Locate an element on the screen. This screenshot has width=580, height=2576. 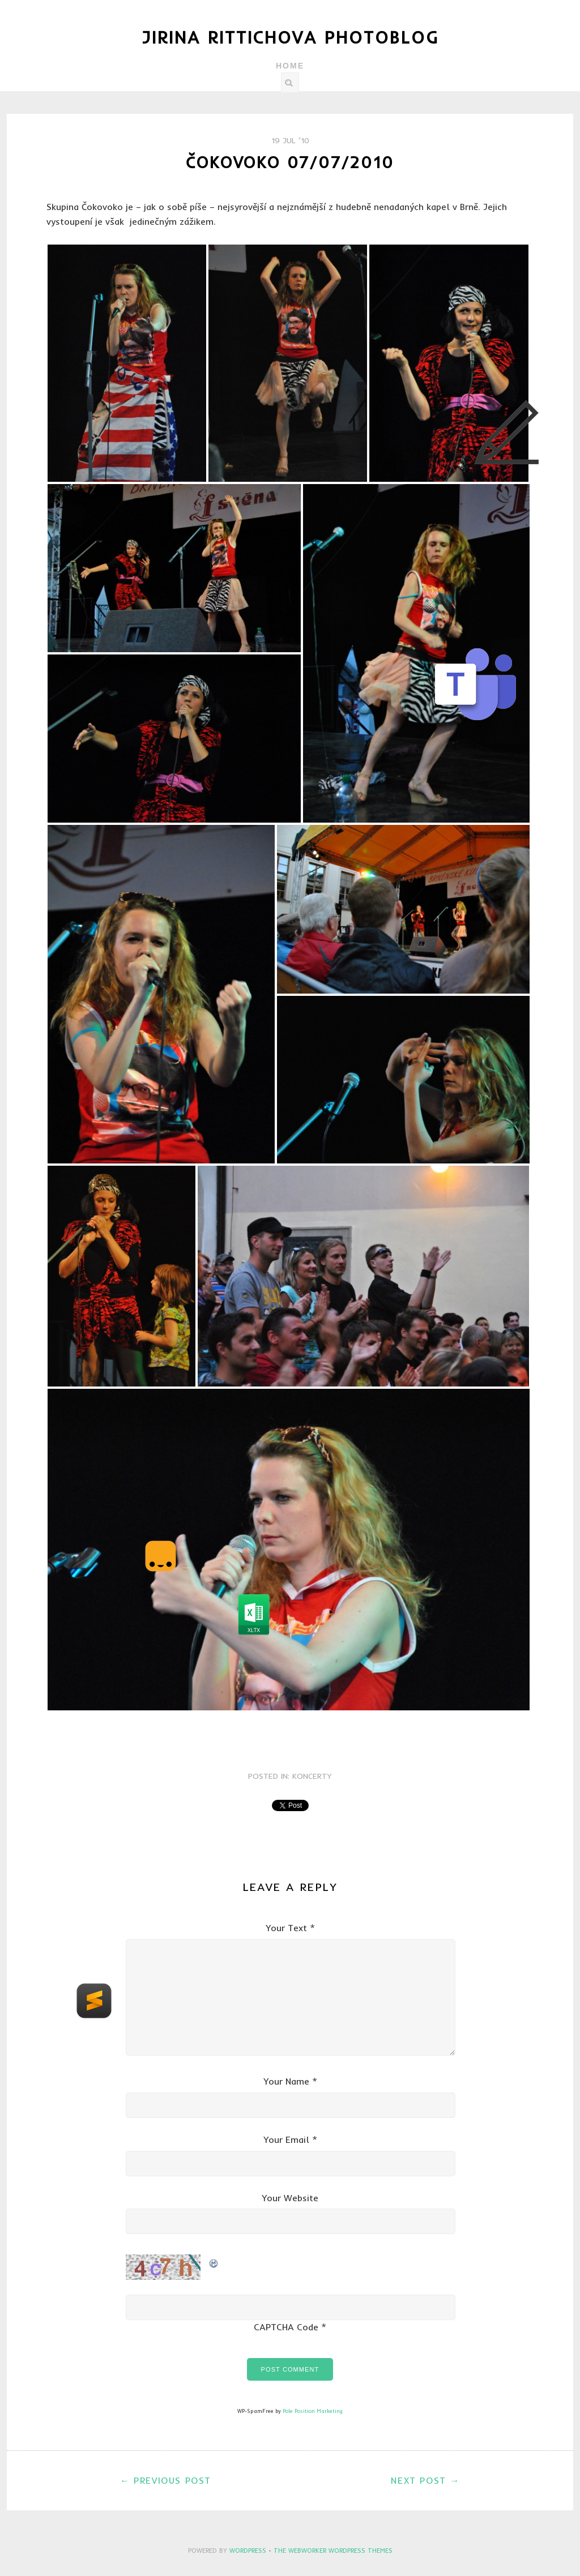
excel spreadsheet template file is located at coordinates (254, 1615).